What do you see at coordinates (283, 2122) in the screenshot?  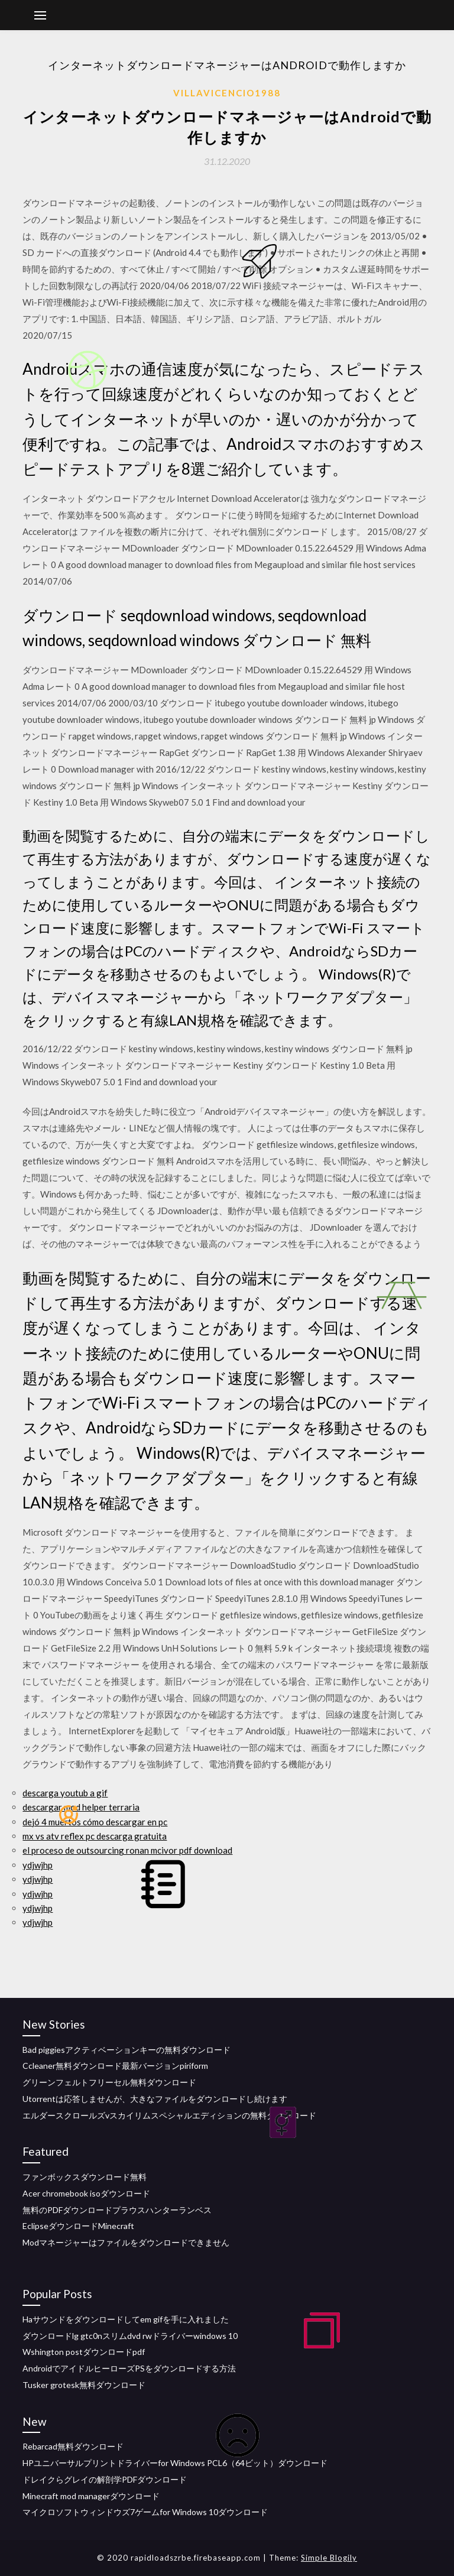 I see `indicates intersex gender identity option` at bounding box center [283, 2122].